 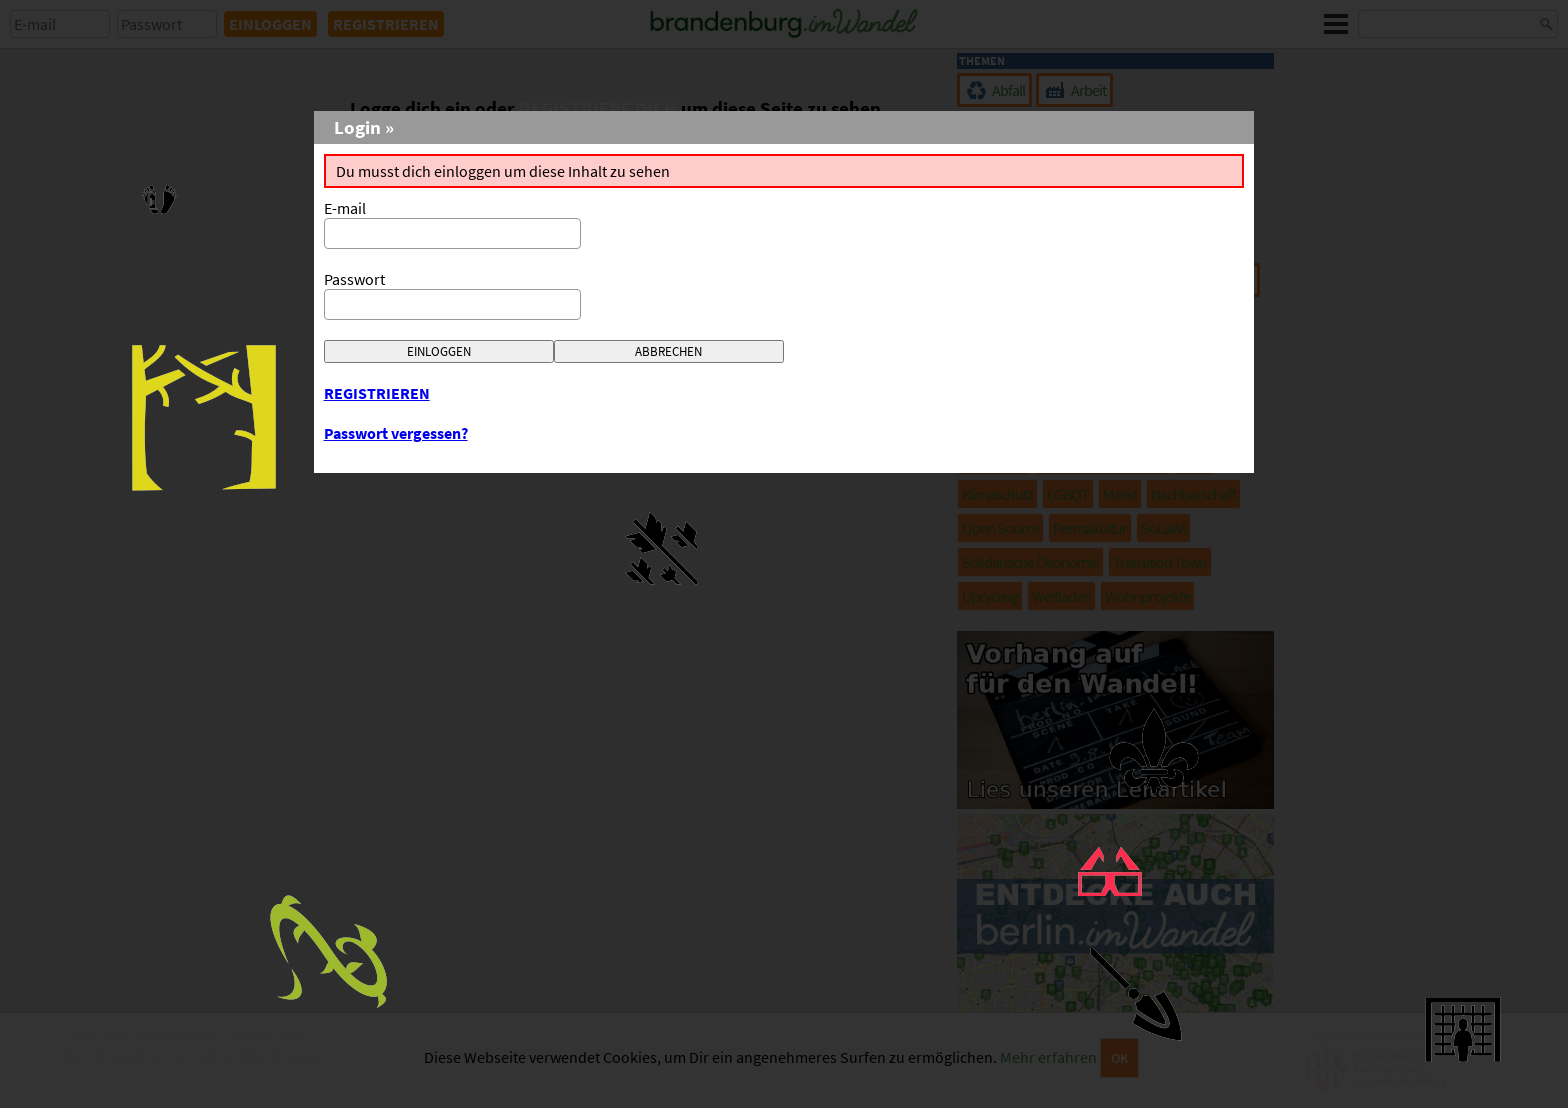 What do you see at coordinates (1463, 1025) in the screenshot?
I see `select goalkeeper position in team lineup` at bounding box center [1463, 1025].